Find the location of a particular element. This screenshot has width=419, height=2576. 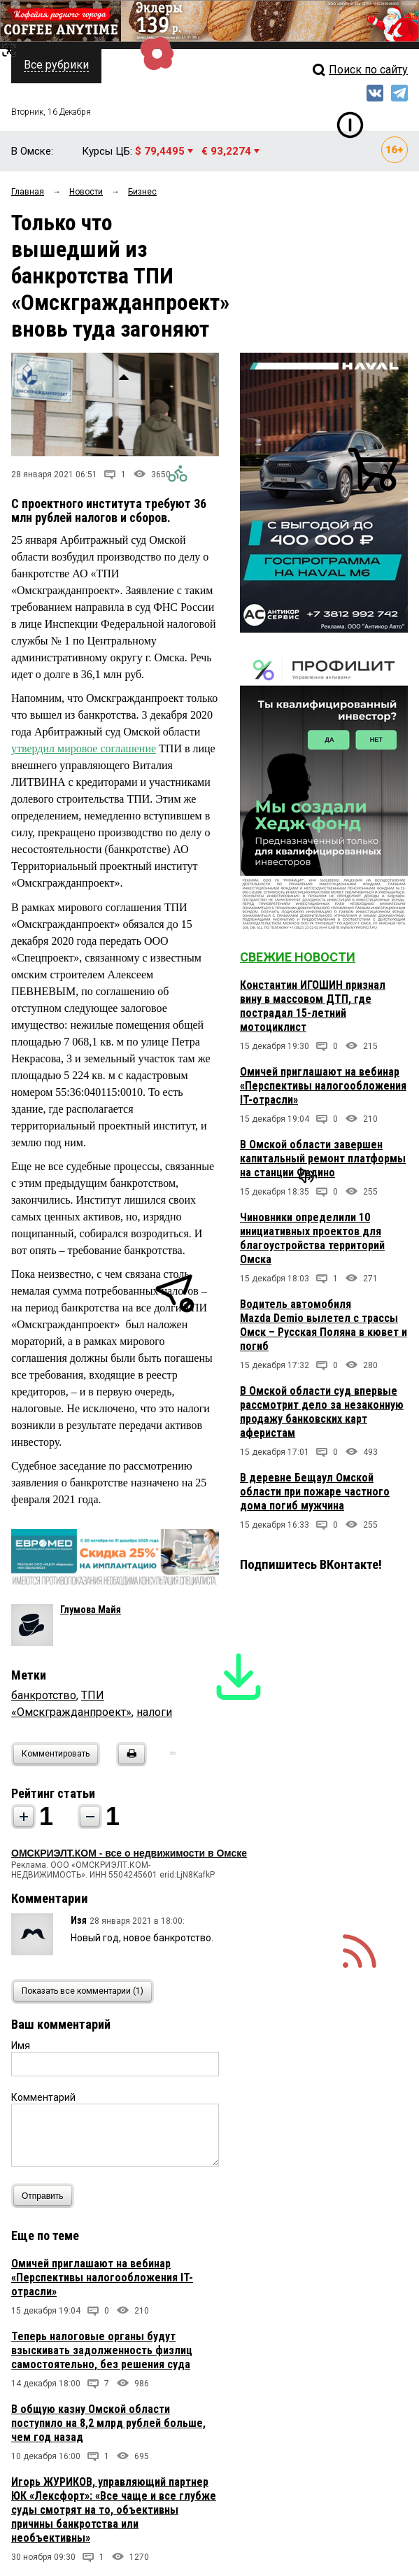

disable location sharing is located at coordinates (174, 1293).